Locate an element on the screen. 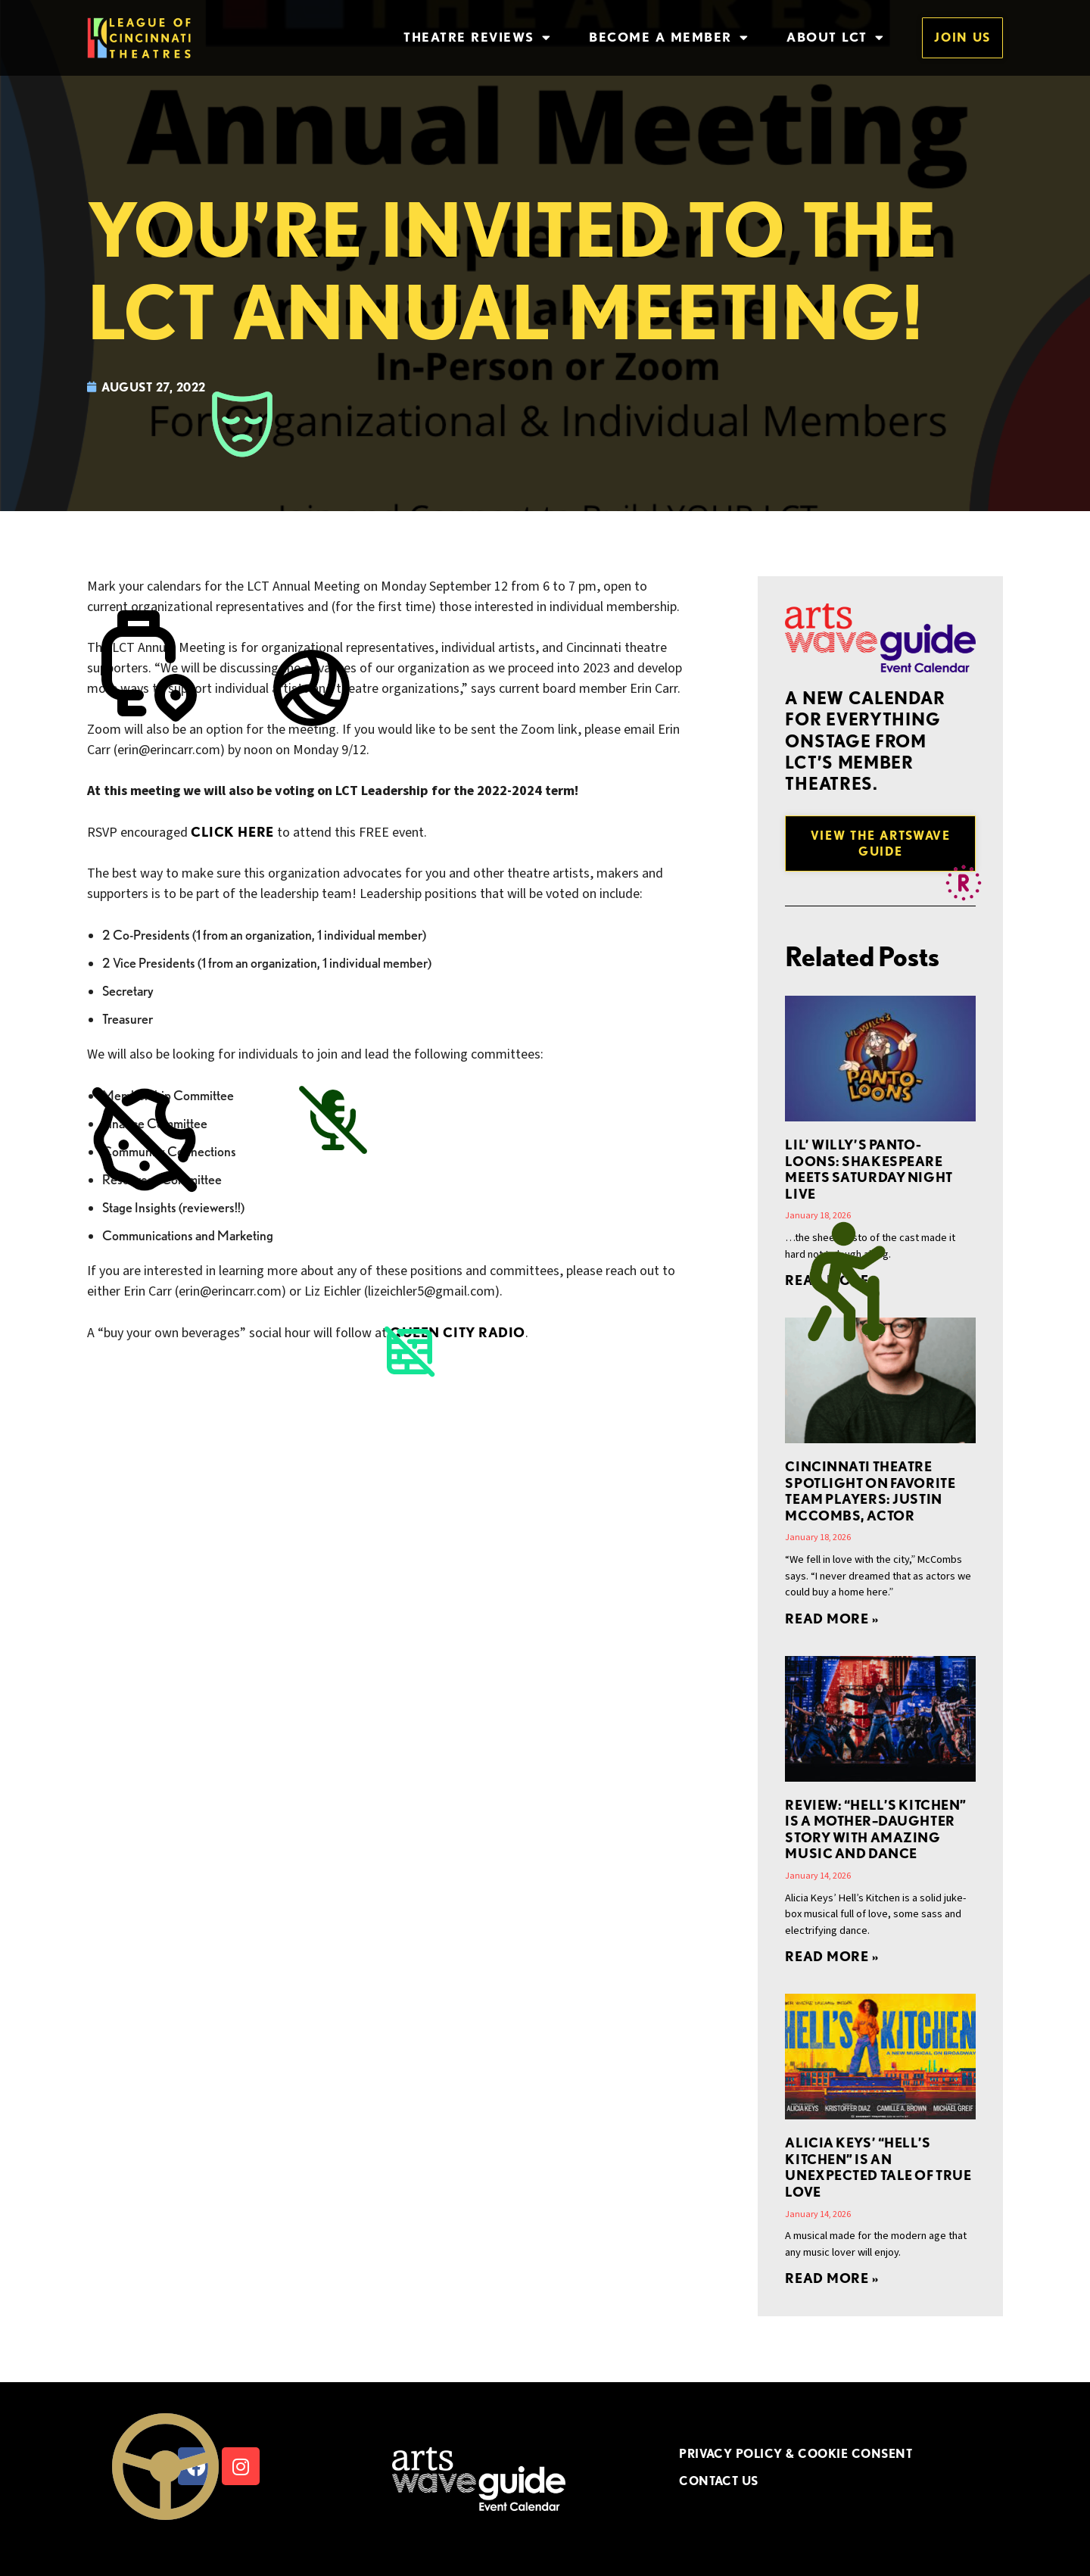 This screenshot has width=1090, height=2576. access hiking or trekking activities is located at coordinates (843, 1281).